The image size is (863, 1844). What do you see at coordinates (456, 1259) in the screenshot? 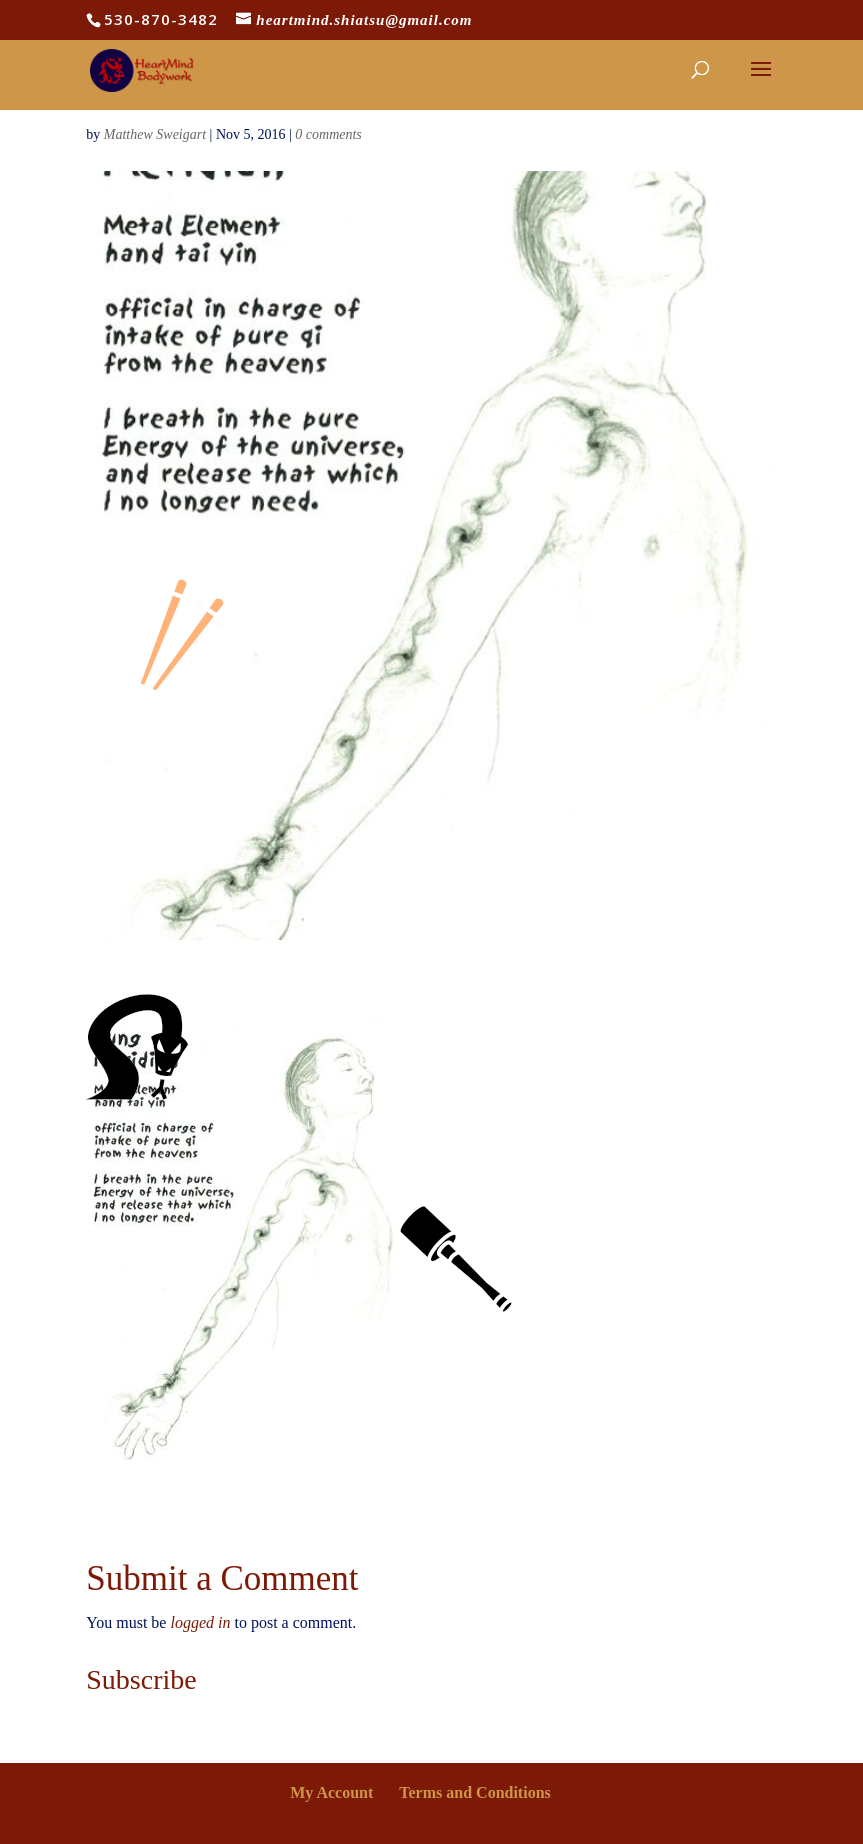
I see `equip stick grenade weapon` at bounding box center [456, 1259].